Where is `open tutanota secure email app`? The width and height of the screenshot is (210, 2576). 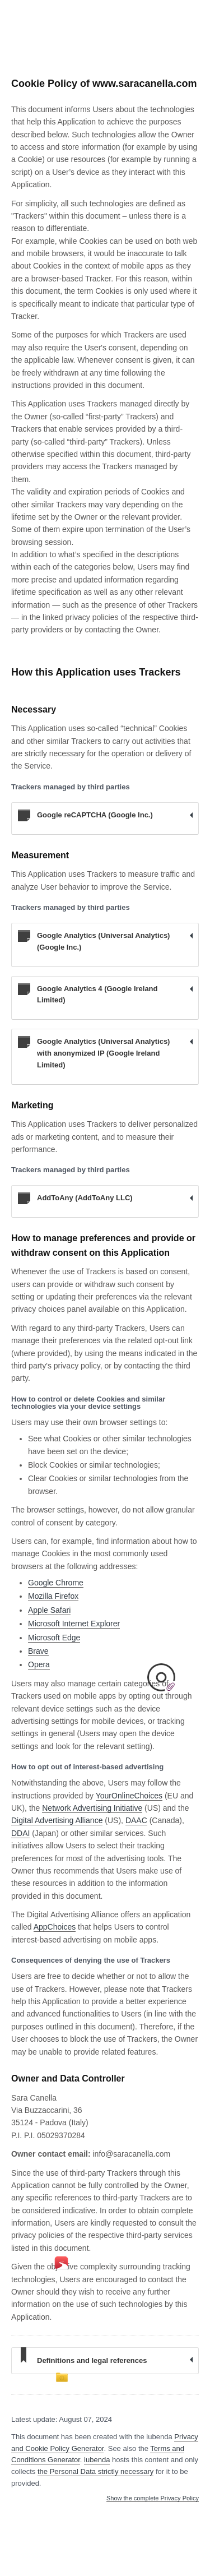 open tutanota secure email app is located at coordinates (61, 2263).